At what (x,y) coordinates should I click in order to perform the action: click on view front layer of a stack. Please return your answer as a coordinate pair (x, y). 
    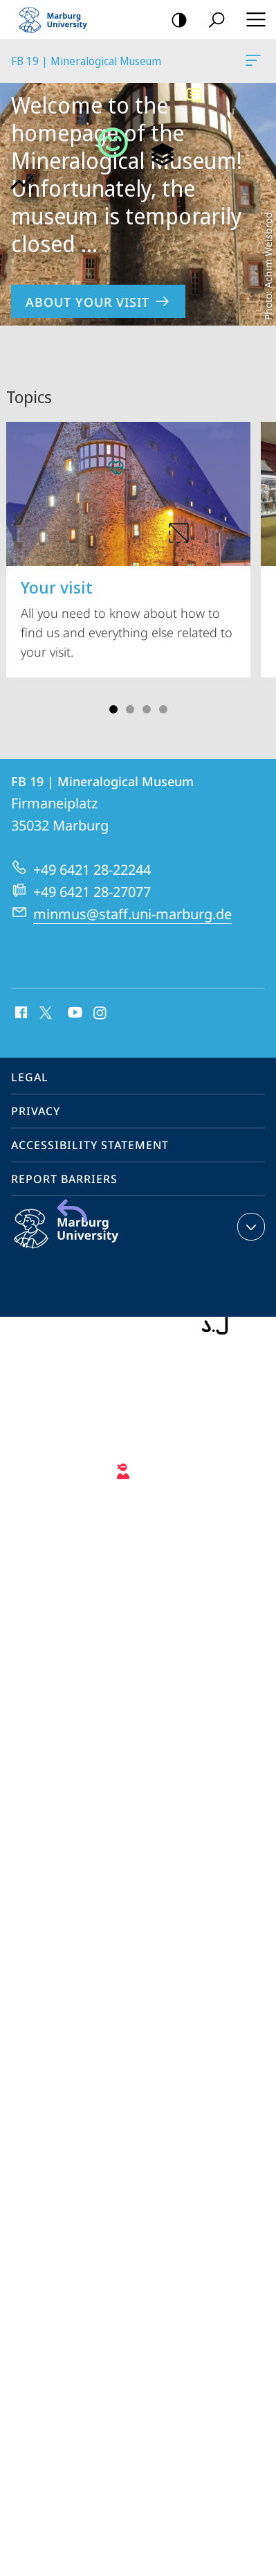
    Looking at the image, I should click on (163, 154).